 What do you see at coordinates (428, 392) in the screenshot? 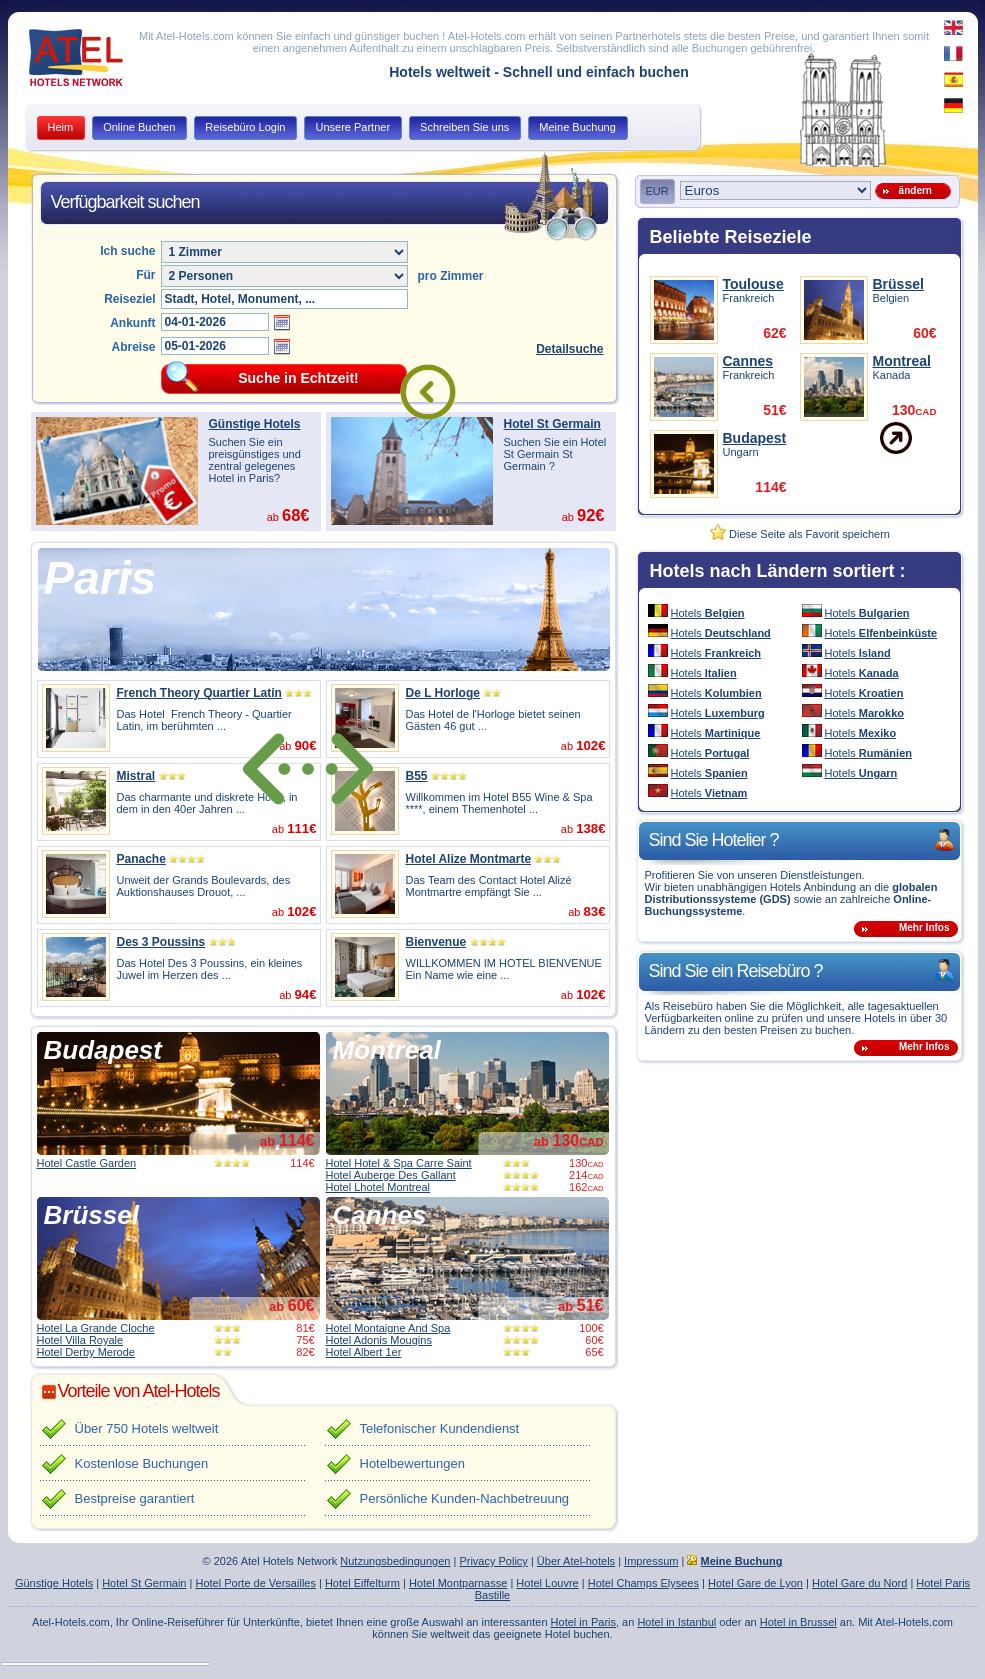
I see `go back to the previous screen` at bounding box center [428, 392].